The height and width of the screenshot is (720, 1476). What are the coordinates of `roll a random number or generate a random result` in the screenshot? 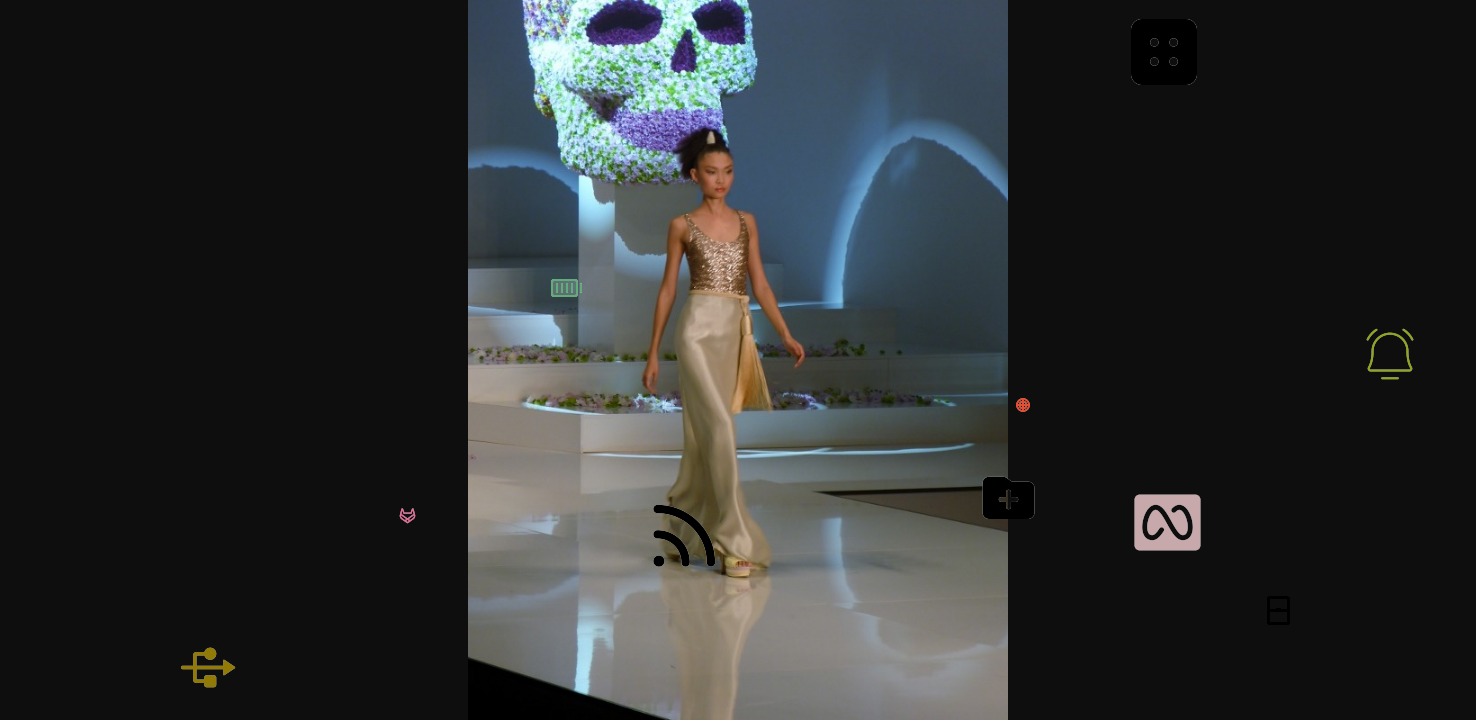 It's located at (1164, 52).